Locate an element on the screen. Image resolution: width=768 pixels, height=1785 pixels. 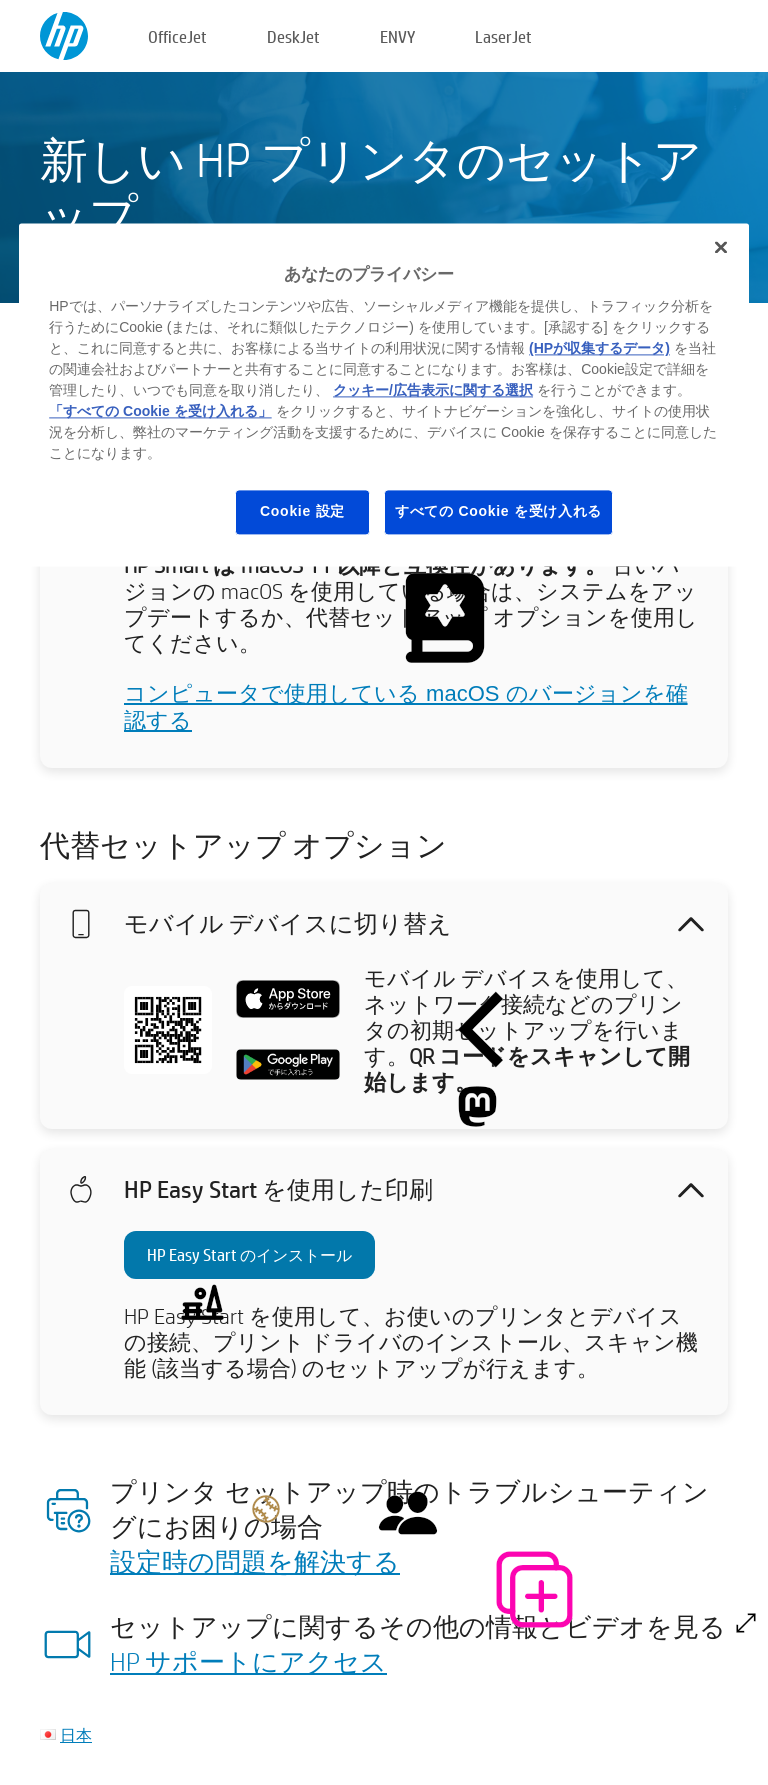
access Jewish religious texts or scriptures is located at coordinates (445, 618).